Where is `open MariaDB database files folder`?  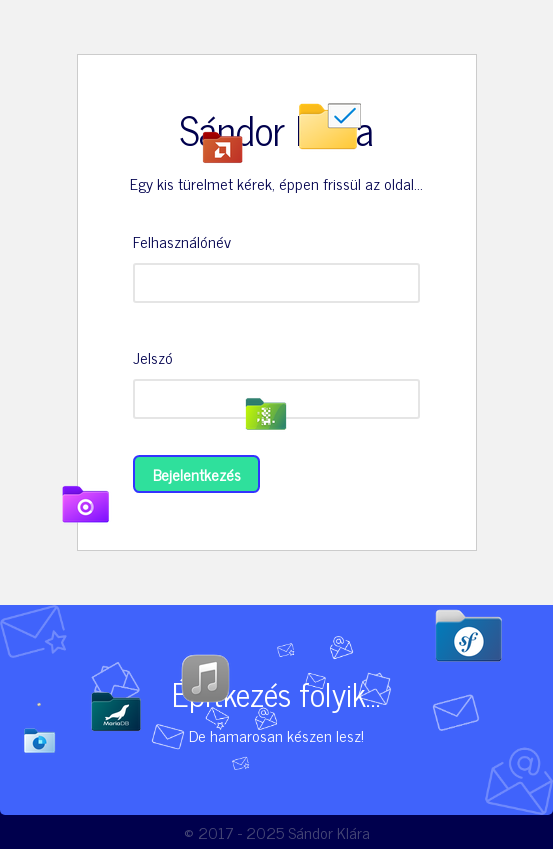 open MariaDB database files folder is located at coordinates (116, 713).